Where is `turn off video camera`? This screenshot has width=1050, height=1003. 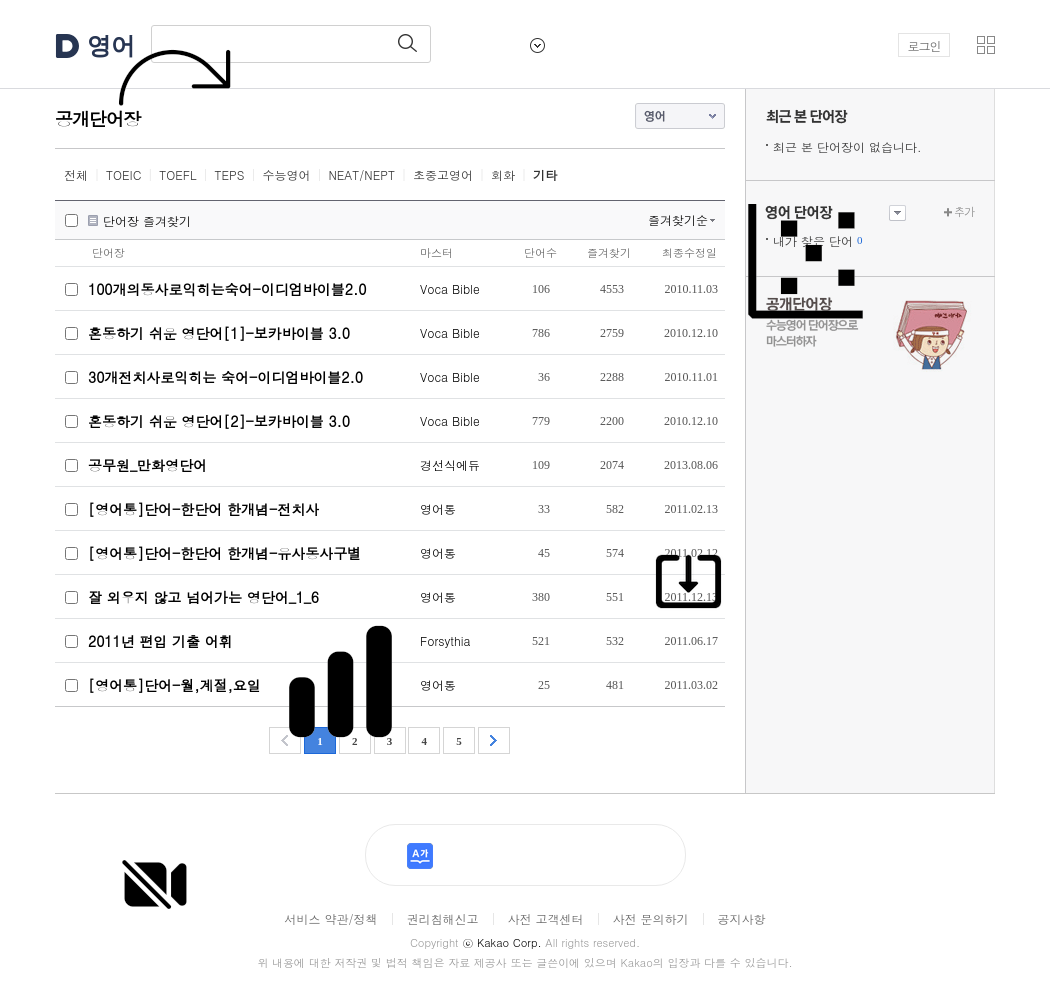
turn off video camera is located at coordinates (155, 884).